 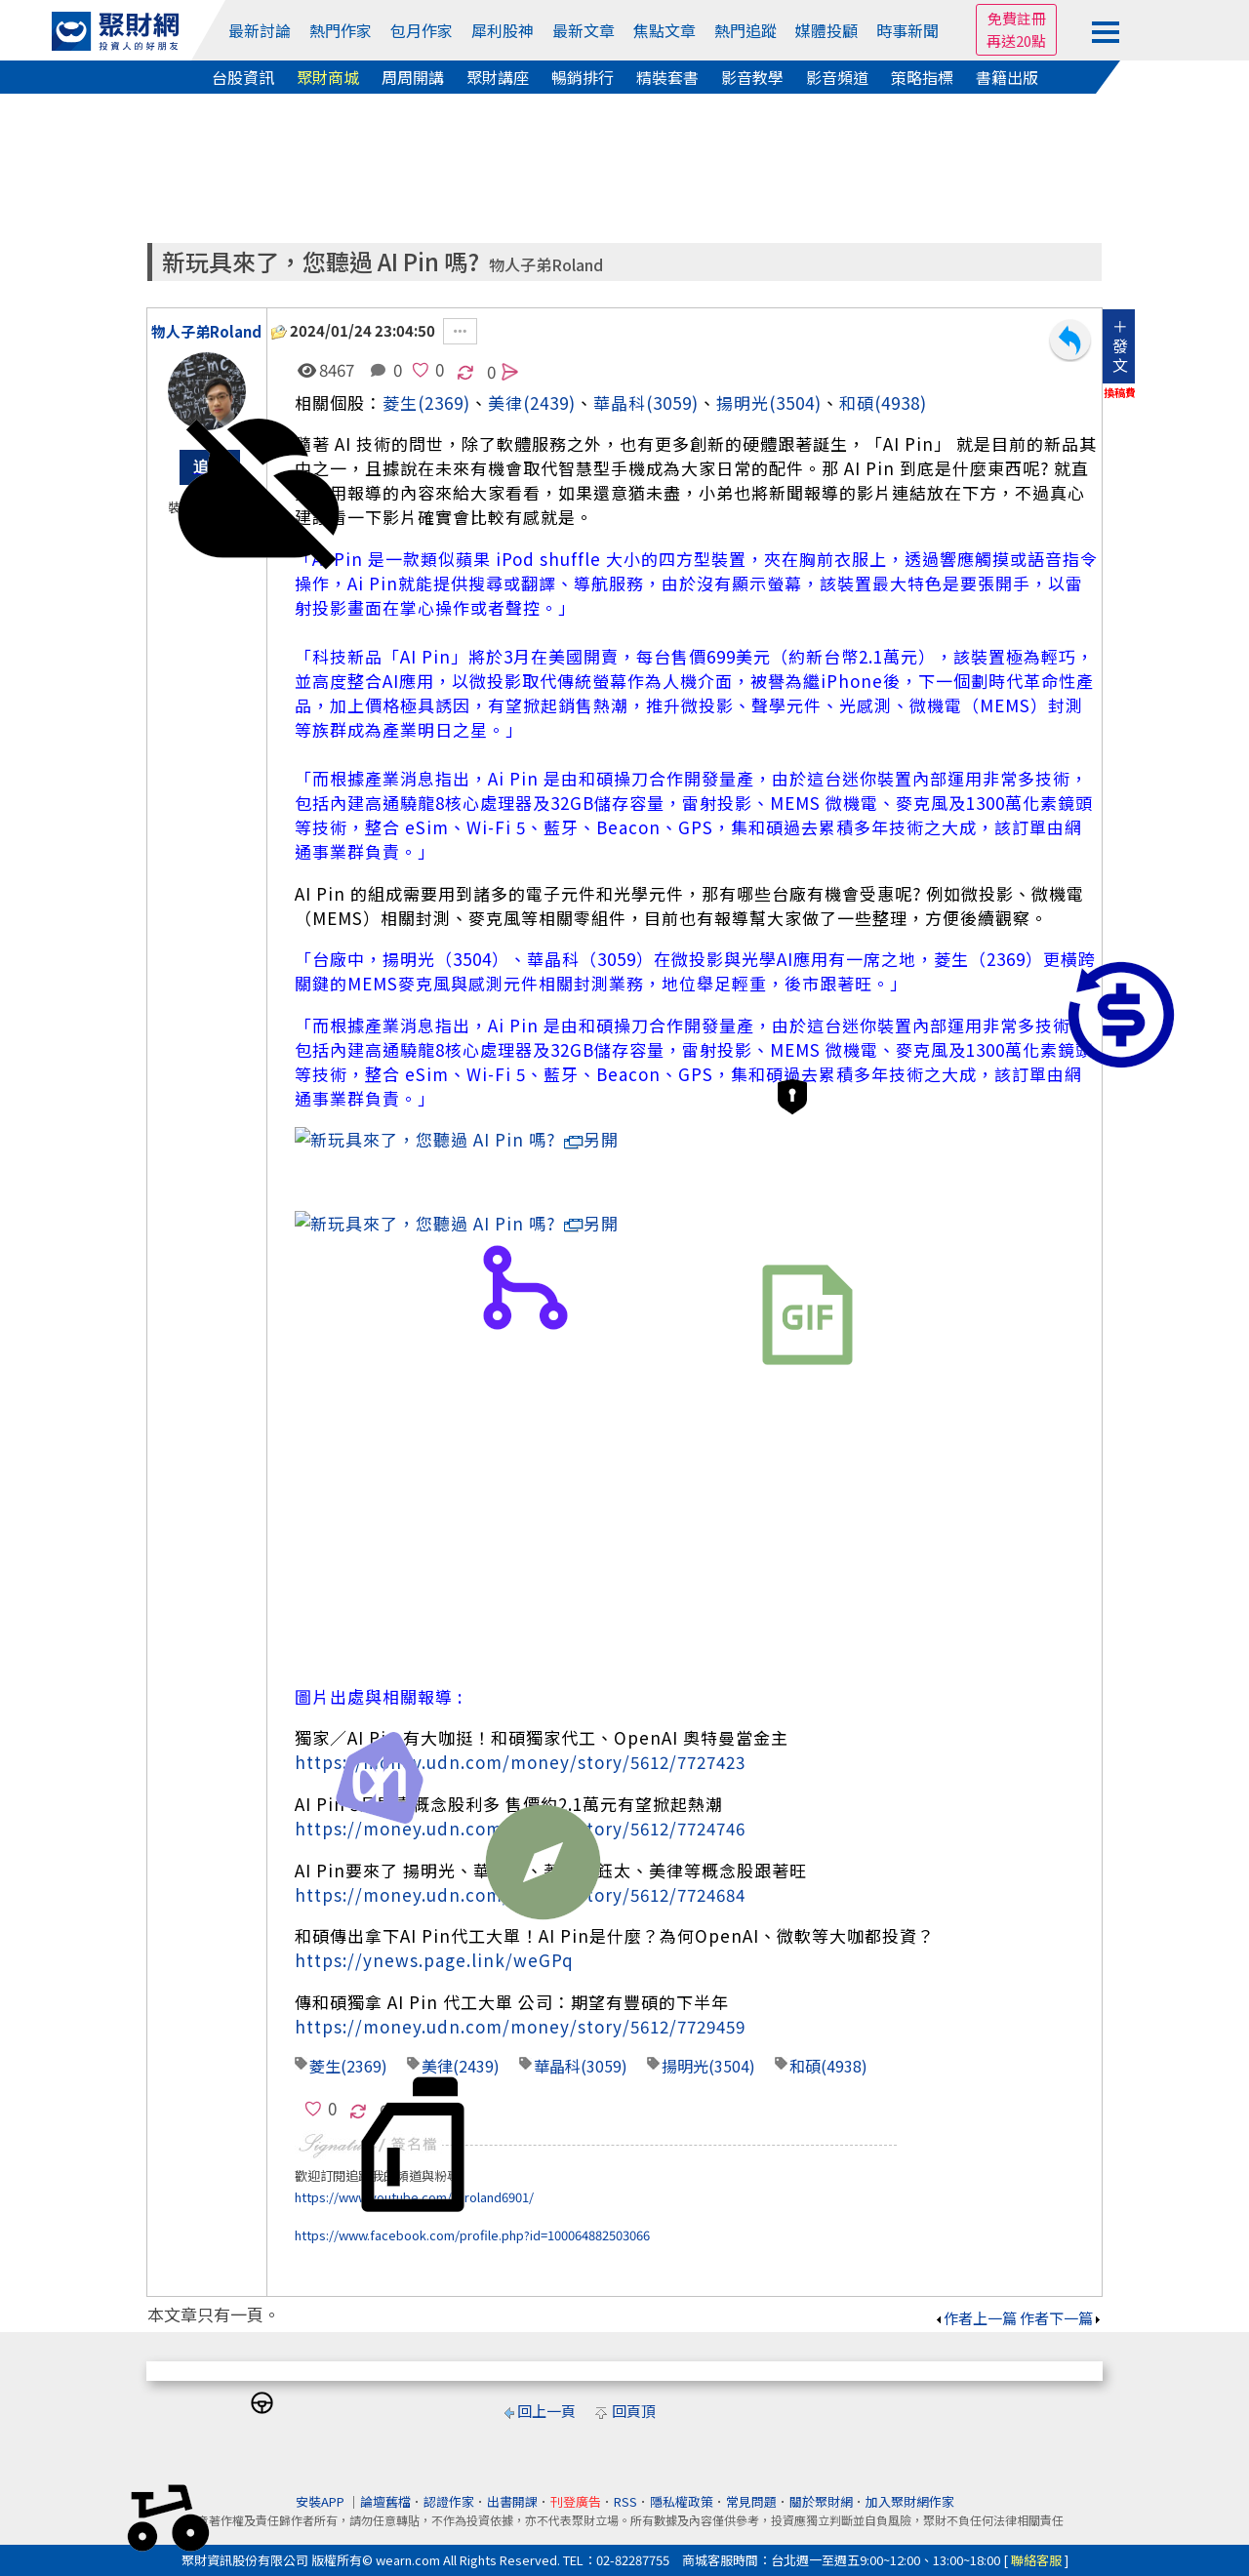 I want to click on attach a GIF file, so click(x=807, y=1314).